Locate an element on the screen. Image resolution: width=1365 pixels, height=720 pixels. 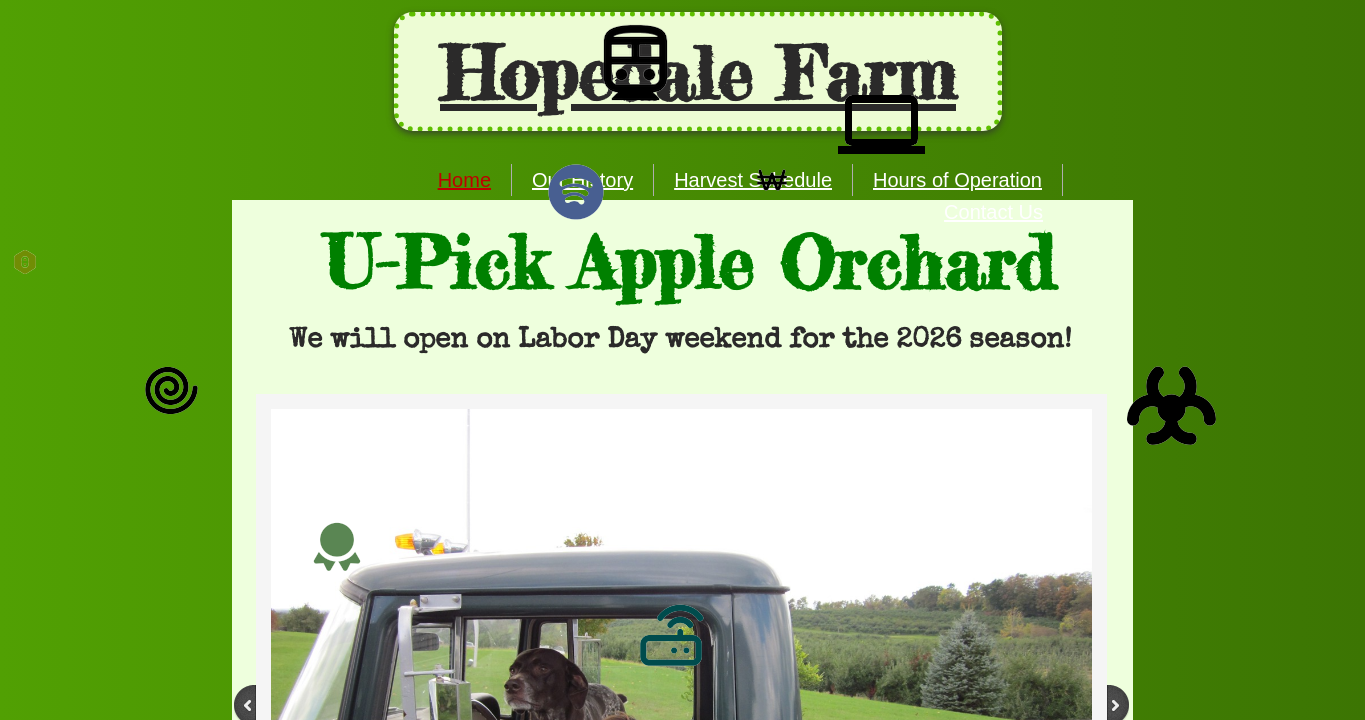
indicates step 8 in a multi-step process is located at coordinates (25, 262).